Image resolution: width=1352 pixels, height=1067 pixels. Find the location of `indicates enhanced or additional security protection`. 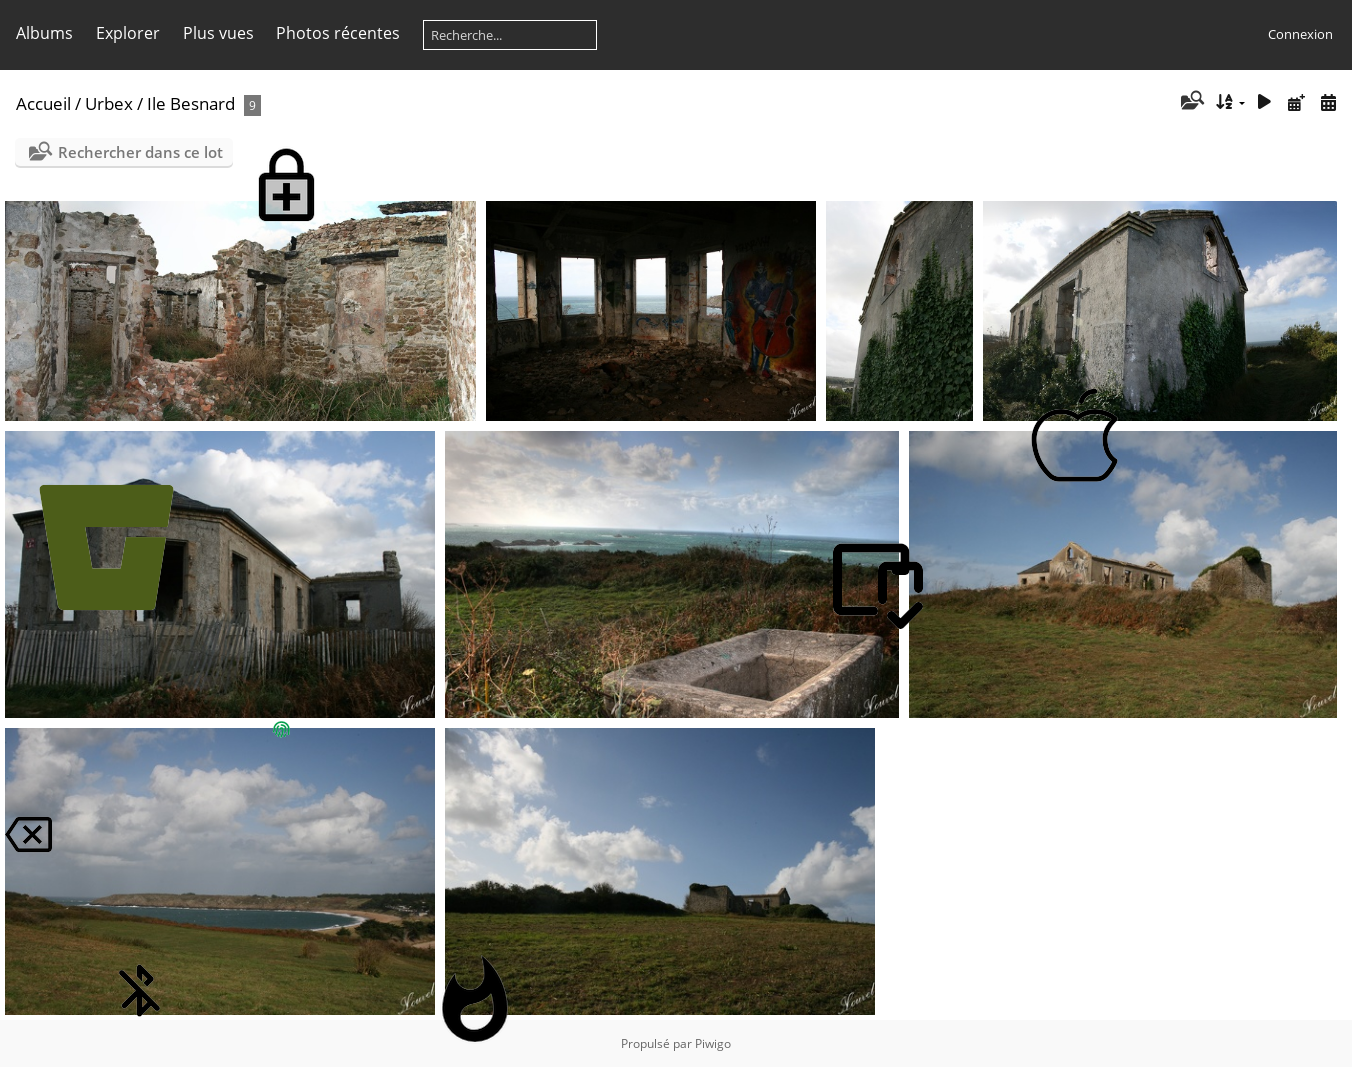

indicates enhanced or additional security protection is located at coordinates (286, 186).